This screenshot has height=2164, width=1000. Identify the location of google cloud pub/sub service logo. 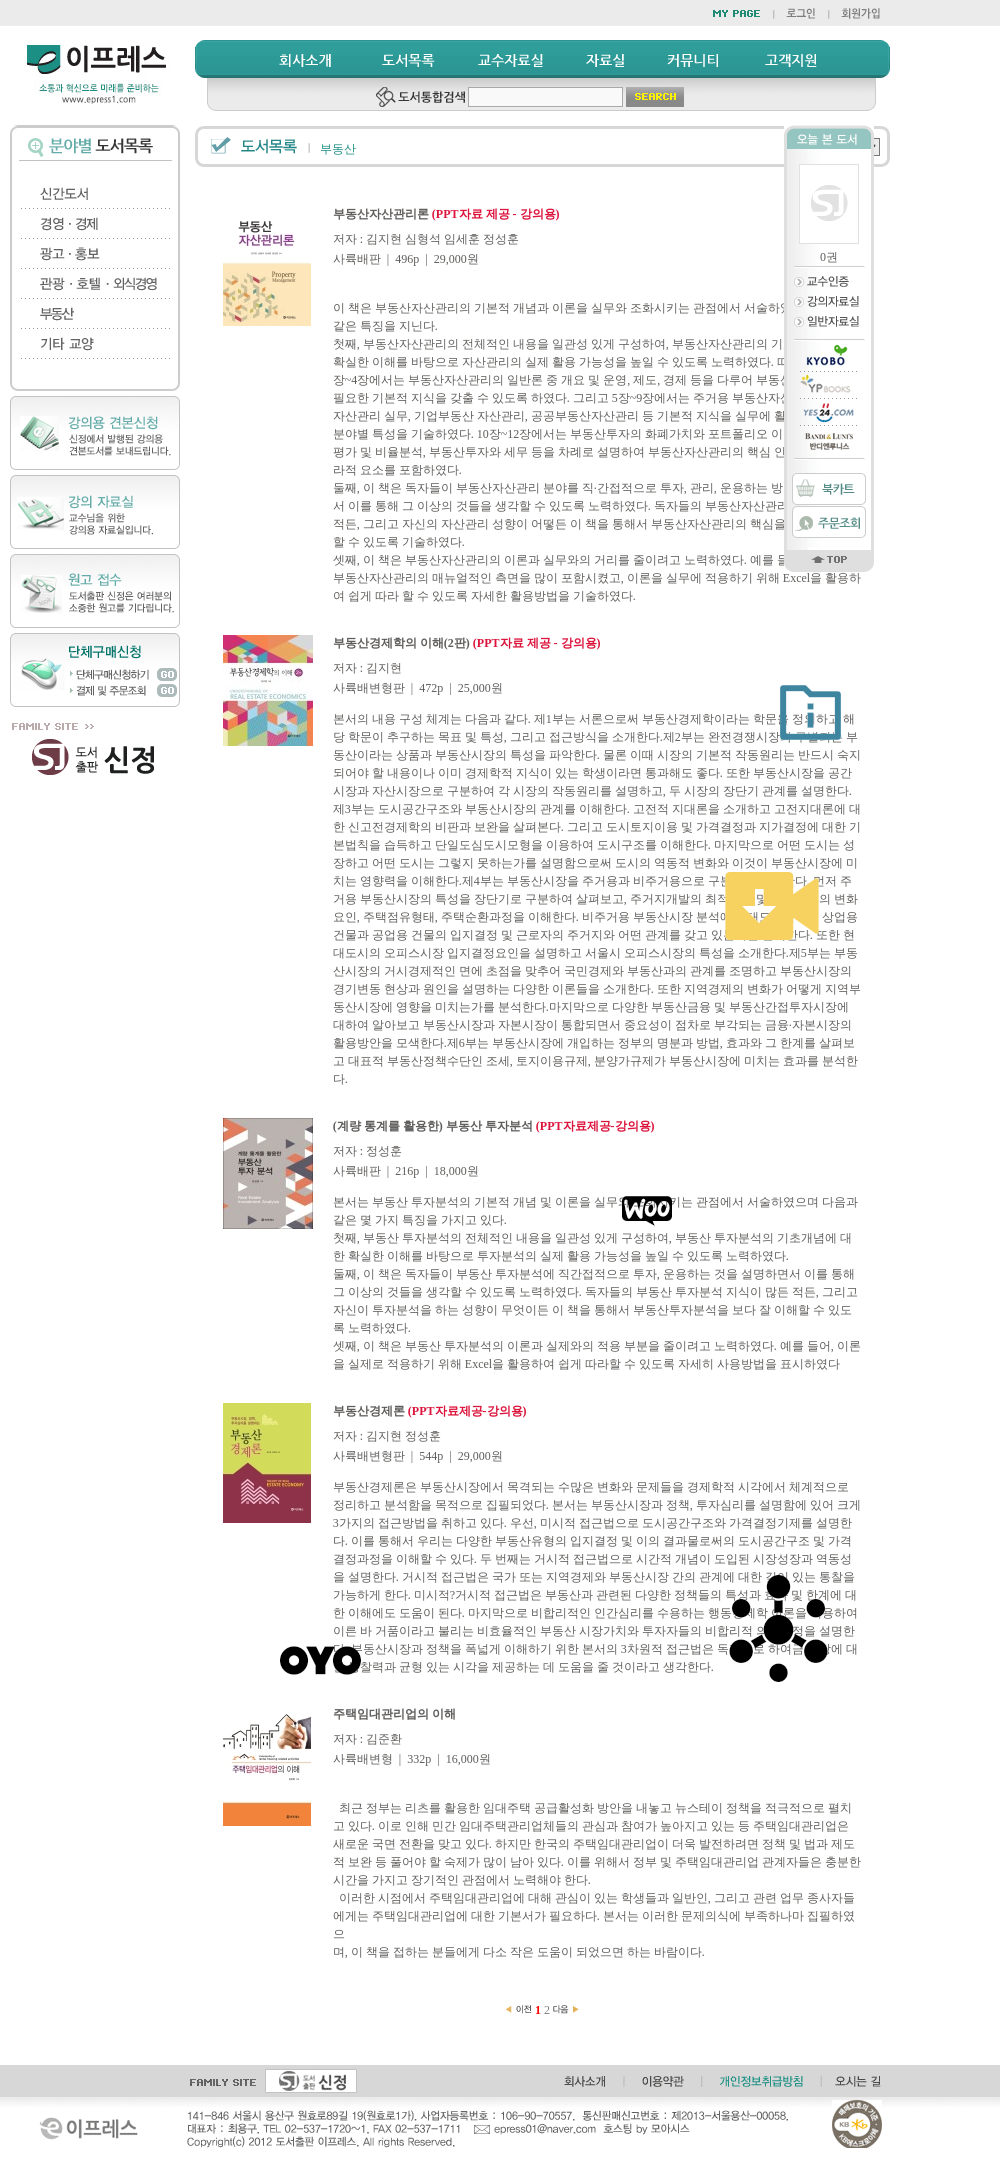
(778, 1628).